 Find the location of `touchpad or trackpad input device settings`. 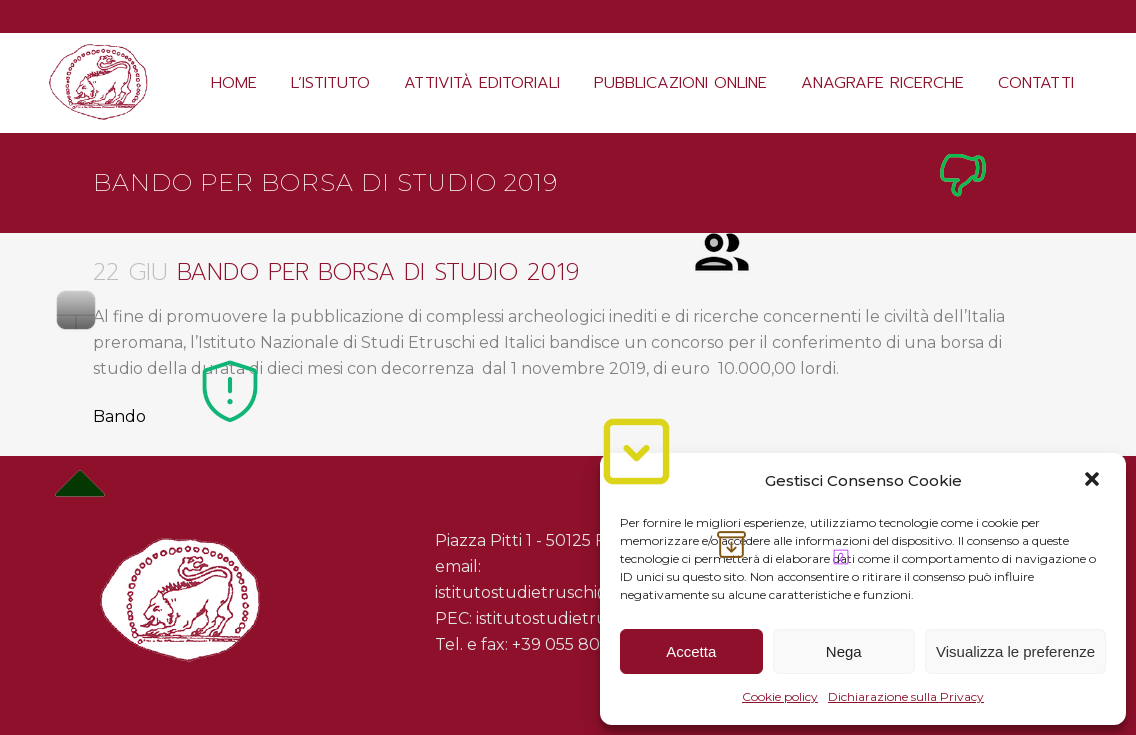

touchpad or trackpad input device settings is located at coordinates (76, 310).